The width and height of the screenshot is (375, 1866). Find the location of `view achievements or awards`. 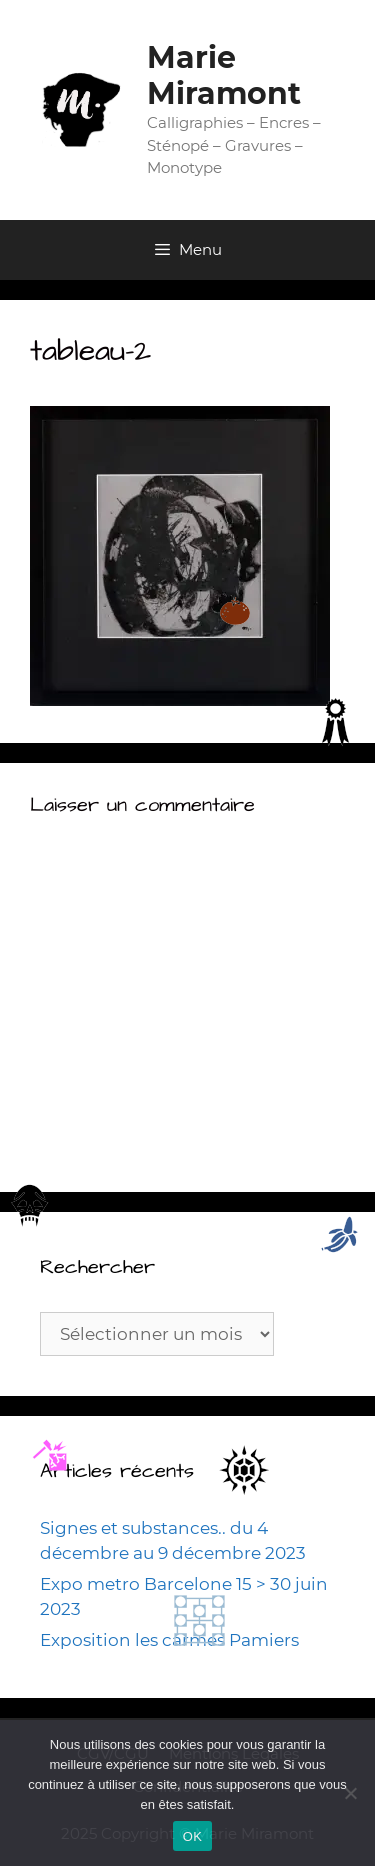

view achievements or awards is located at coordinates (335, 721).